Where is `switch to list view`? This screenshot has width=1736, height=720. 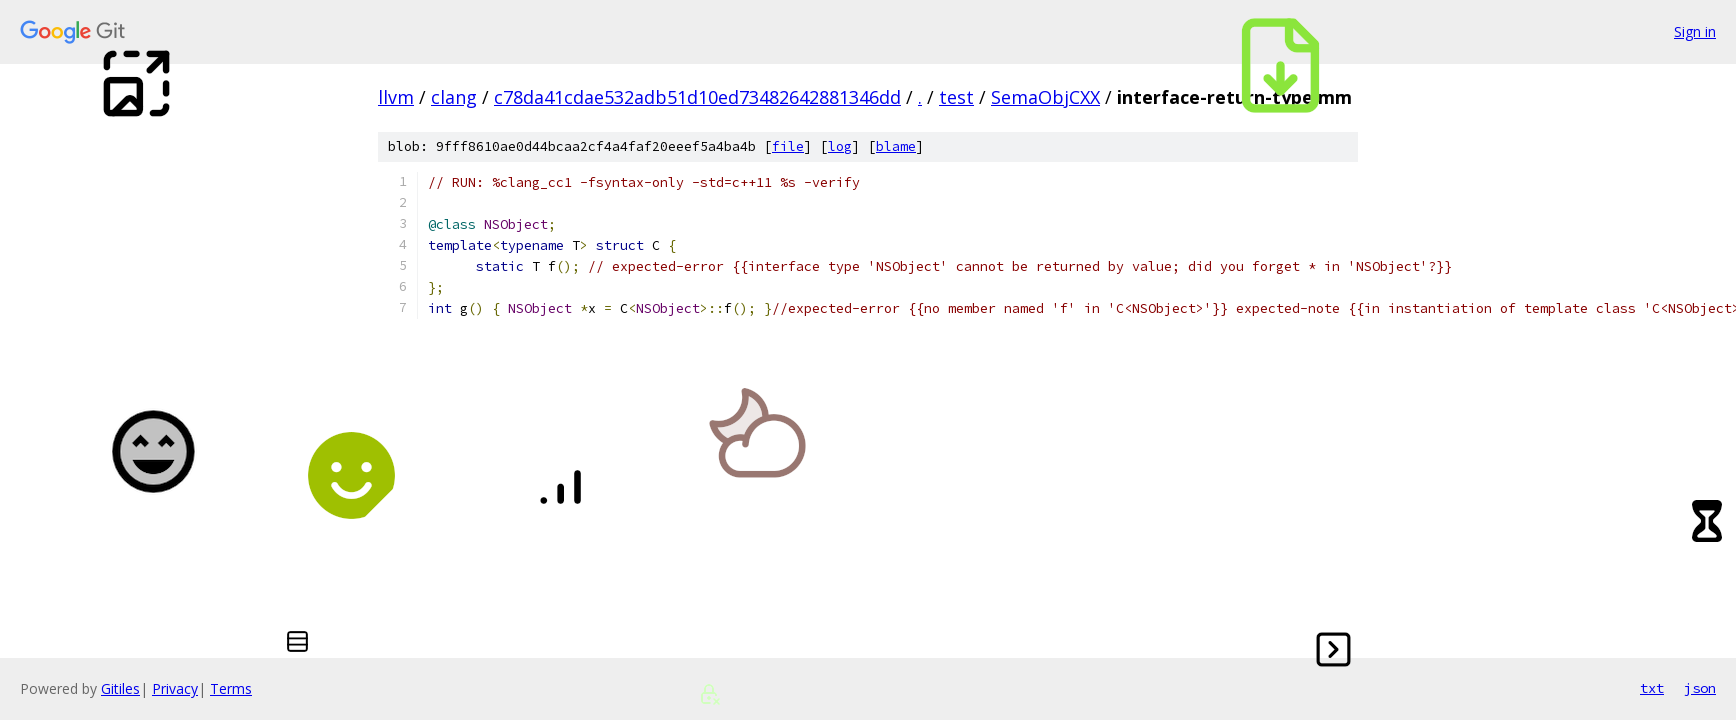 switch to list view is located at coordinates (297, 641).